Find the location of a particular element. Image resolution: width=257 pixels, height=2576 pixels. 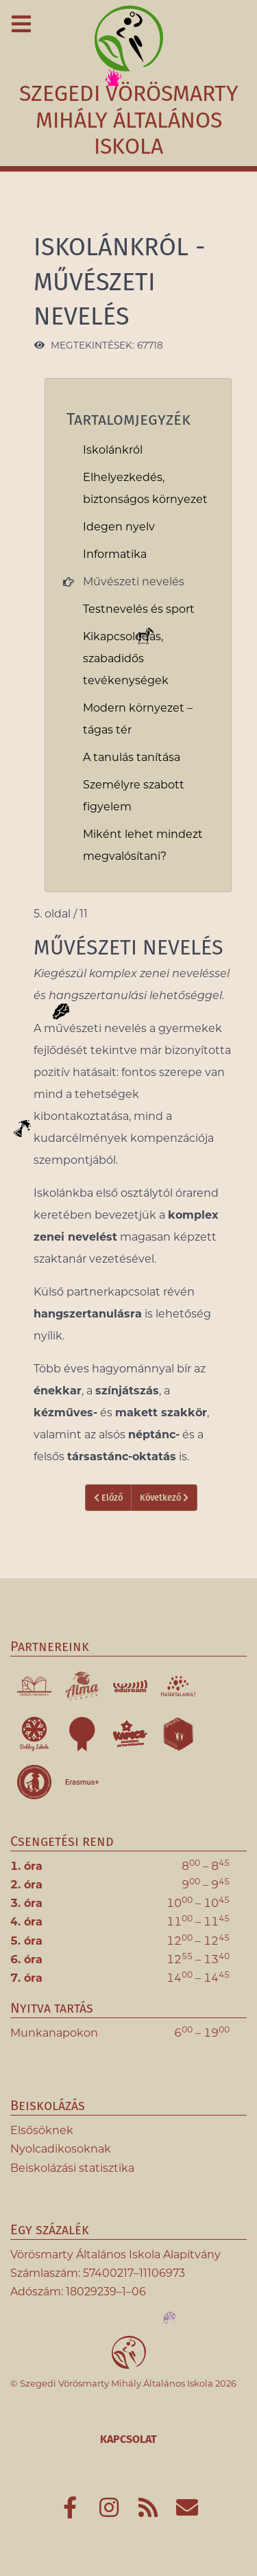

indicates a detected trojan or malware threat is located at coordinates (145, 635).